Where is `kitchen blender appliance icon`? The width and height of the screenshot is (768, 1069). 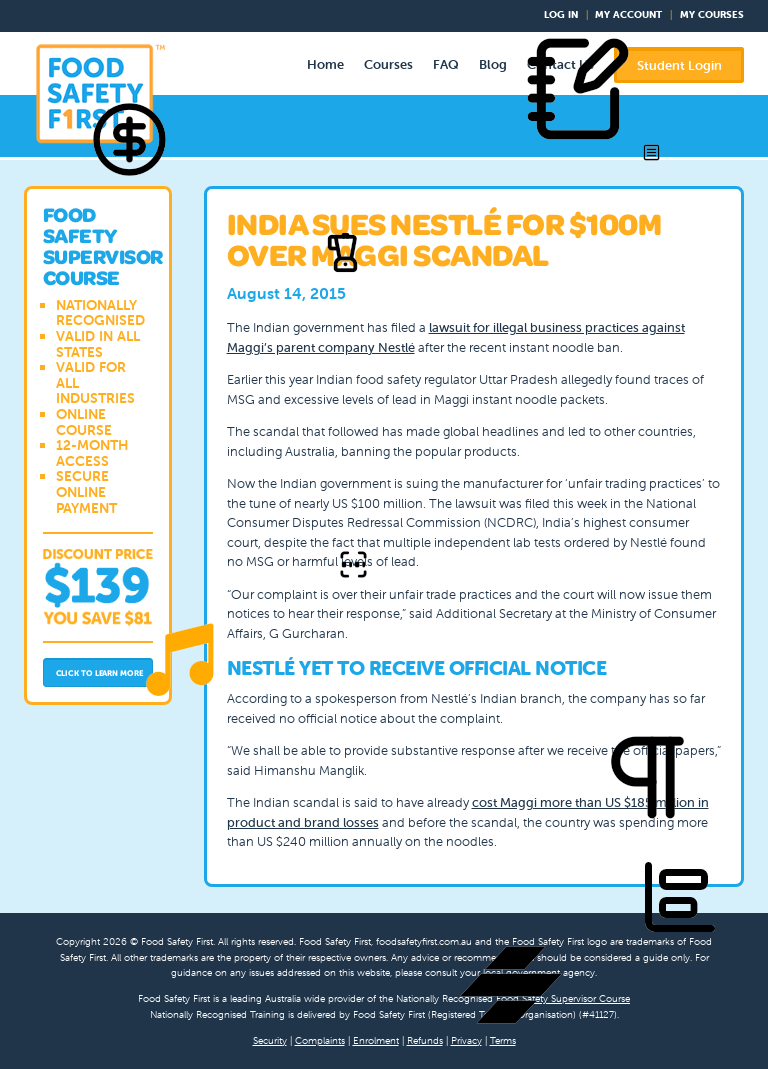 kitchen blender appliance icon is located at coordinates (343, 252).